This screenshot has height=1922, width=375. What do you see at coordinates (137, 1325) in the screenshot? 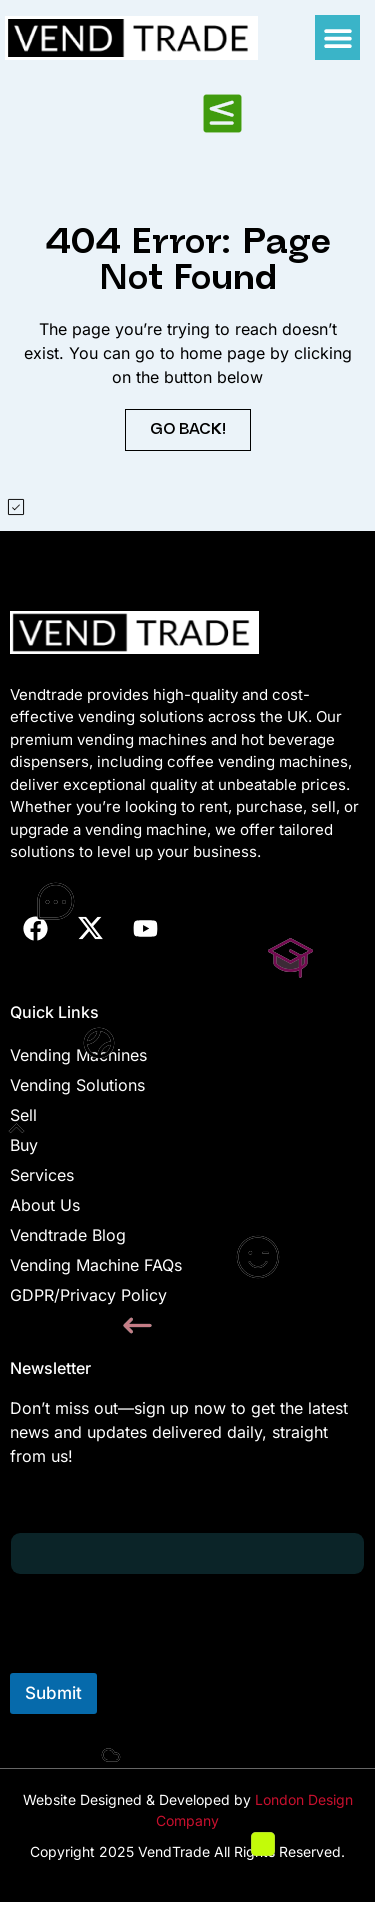
I see `go back to the previous page` at bounding box center [137, 1325].